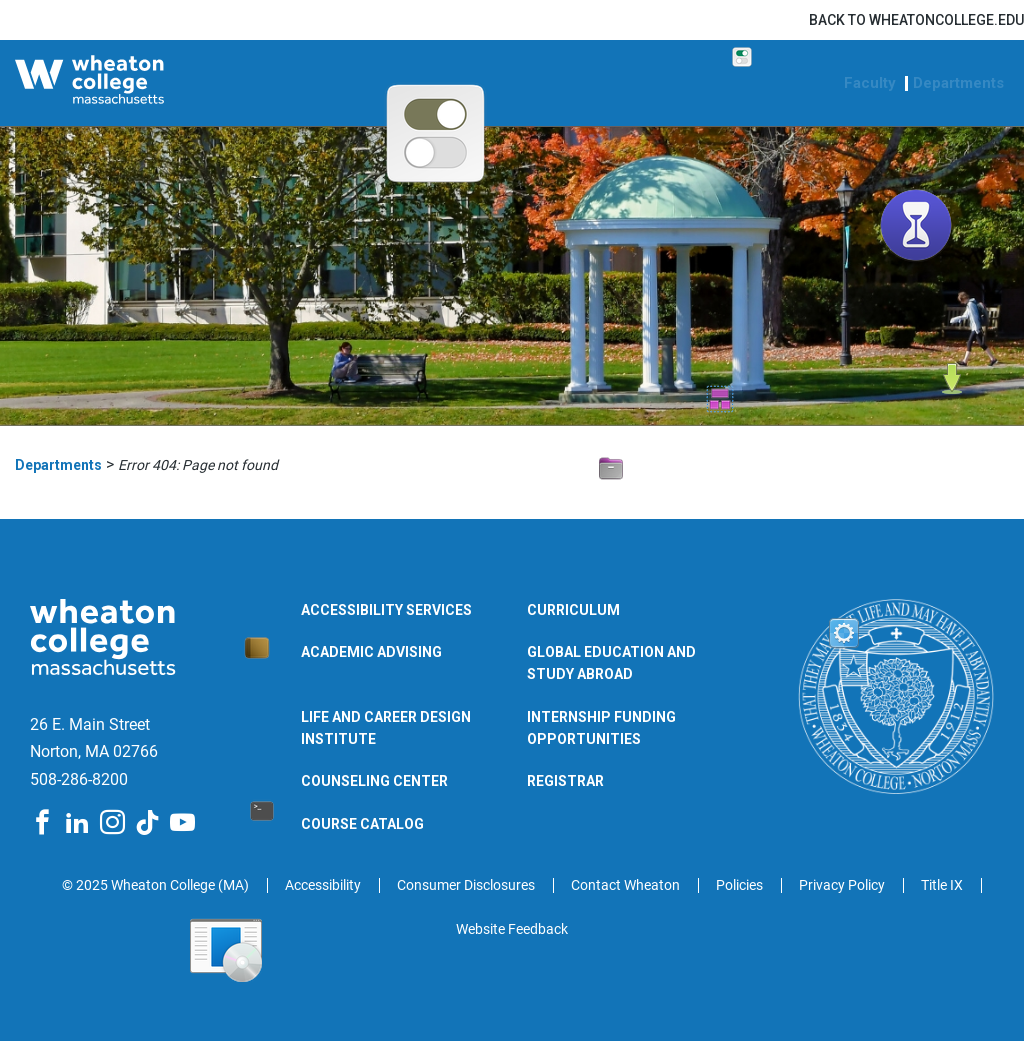 The width and height of the screenshot is (1024, 1041). Describe the element at coordinates (257, 647) in the screenshot. I see `access your desktop folder` at that location.